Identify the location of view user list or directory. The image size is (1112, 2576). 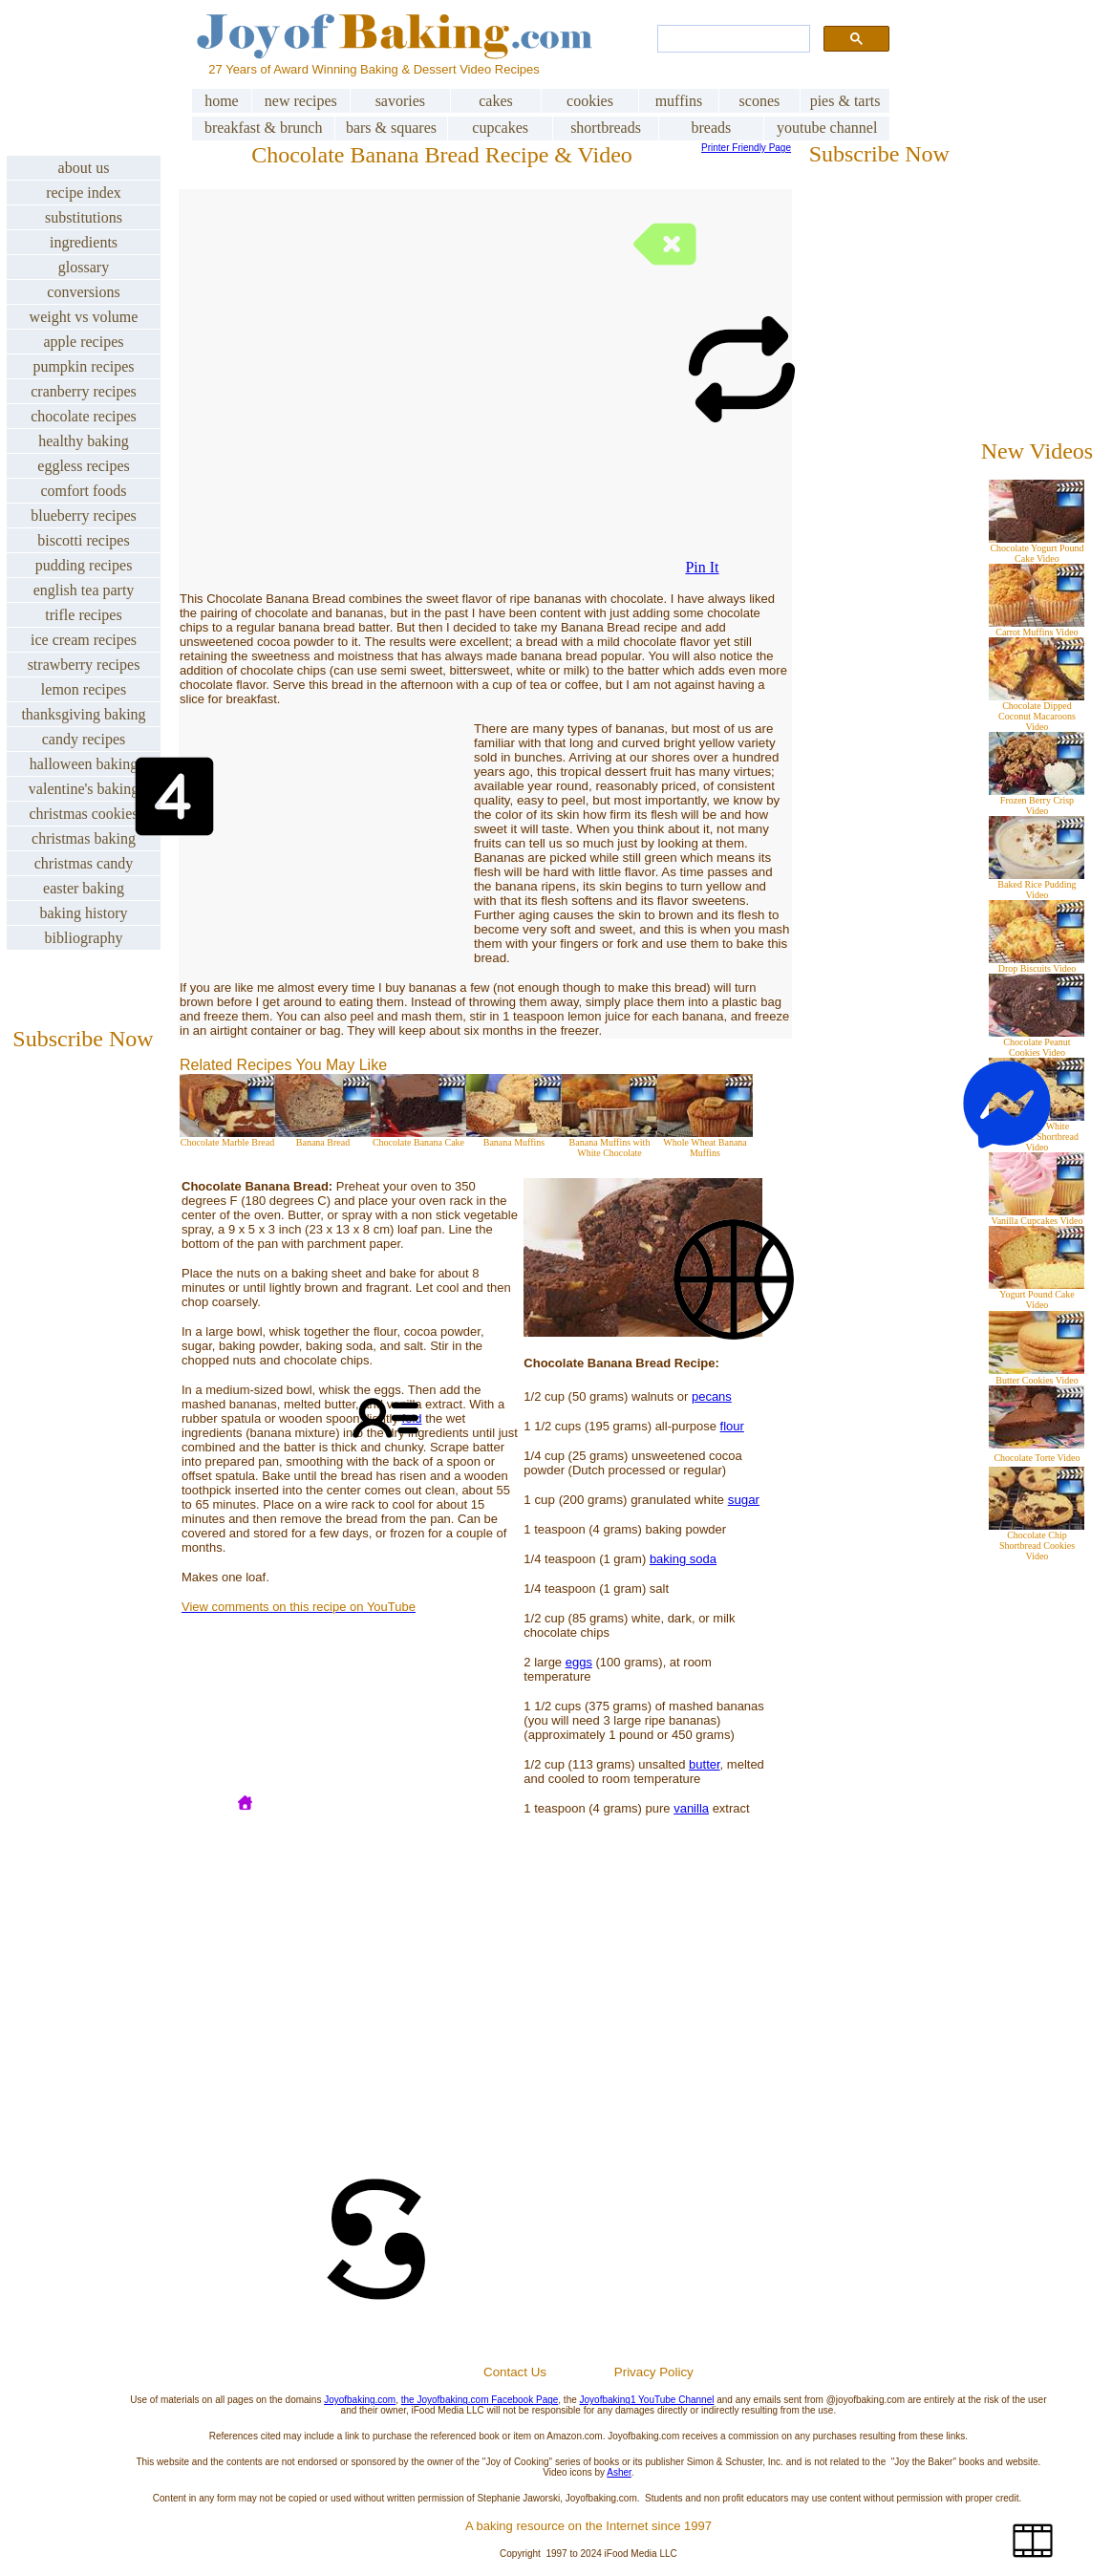
(385, 1418).